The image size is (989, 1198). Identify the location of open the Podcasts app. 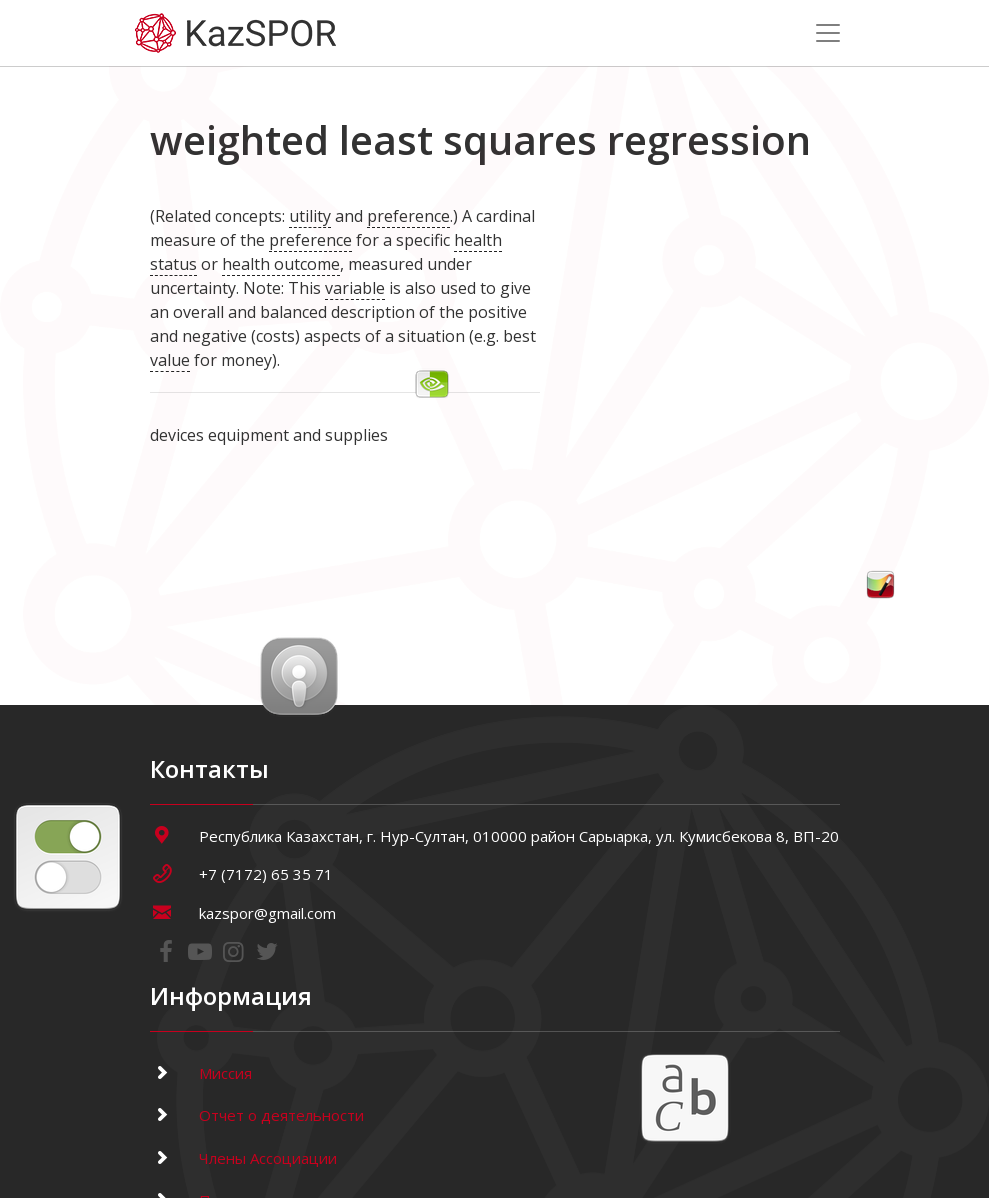
(299, 676).